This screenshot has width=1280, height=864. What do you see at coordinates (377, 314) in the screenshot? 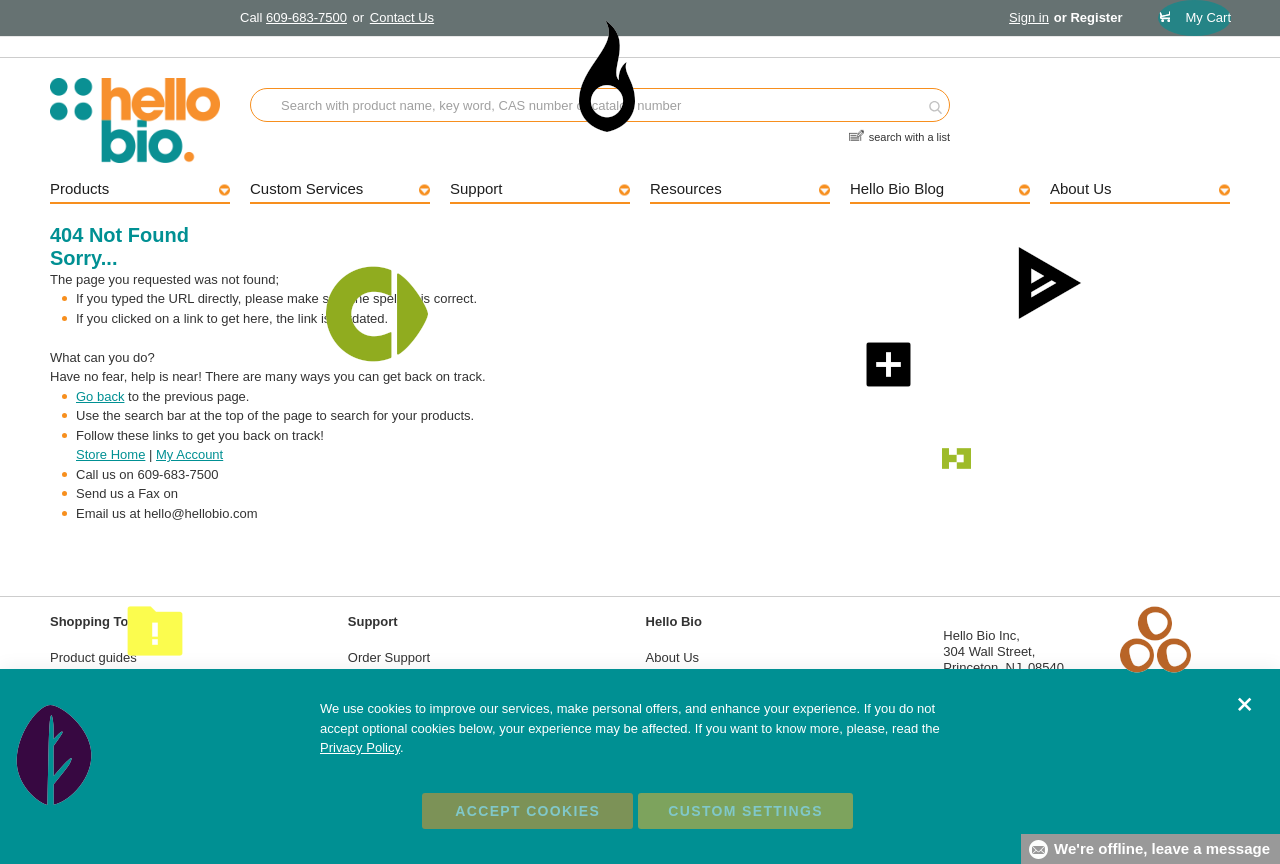
I see `smart brand logo` at bounding box center [377, 314].